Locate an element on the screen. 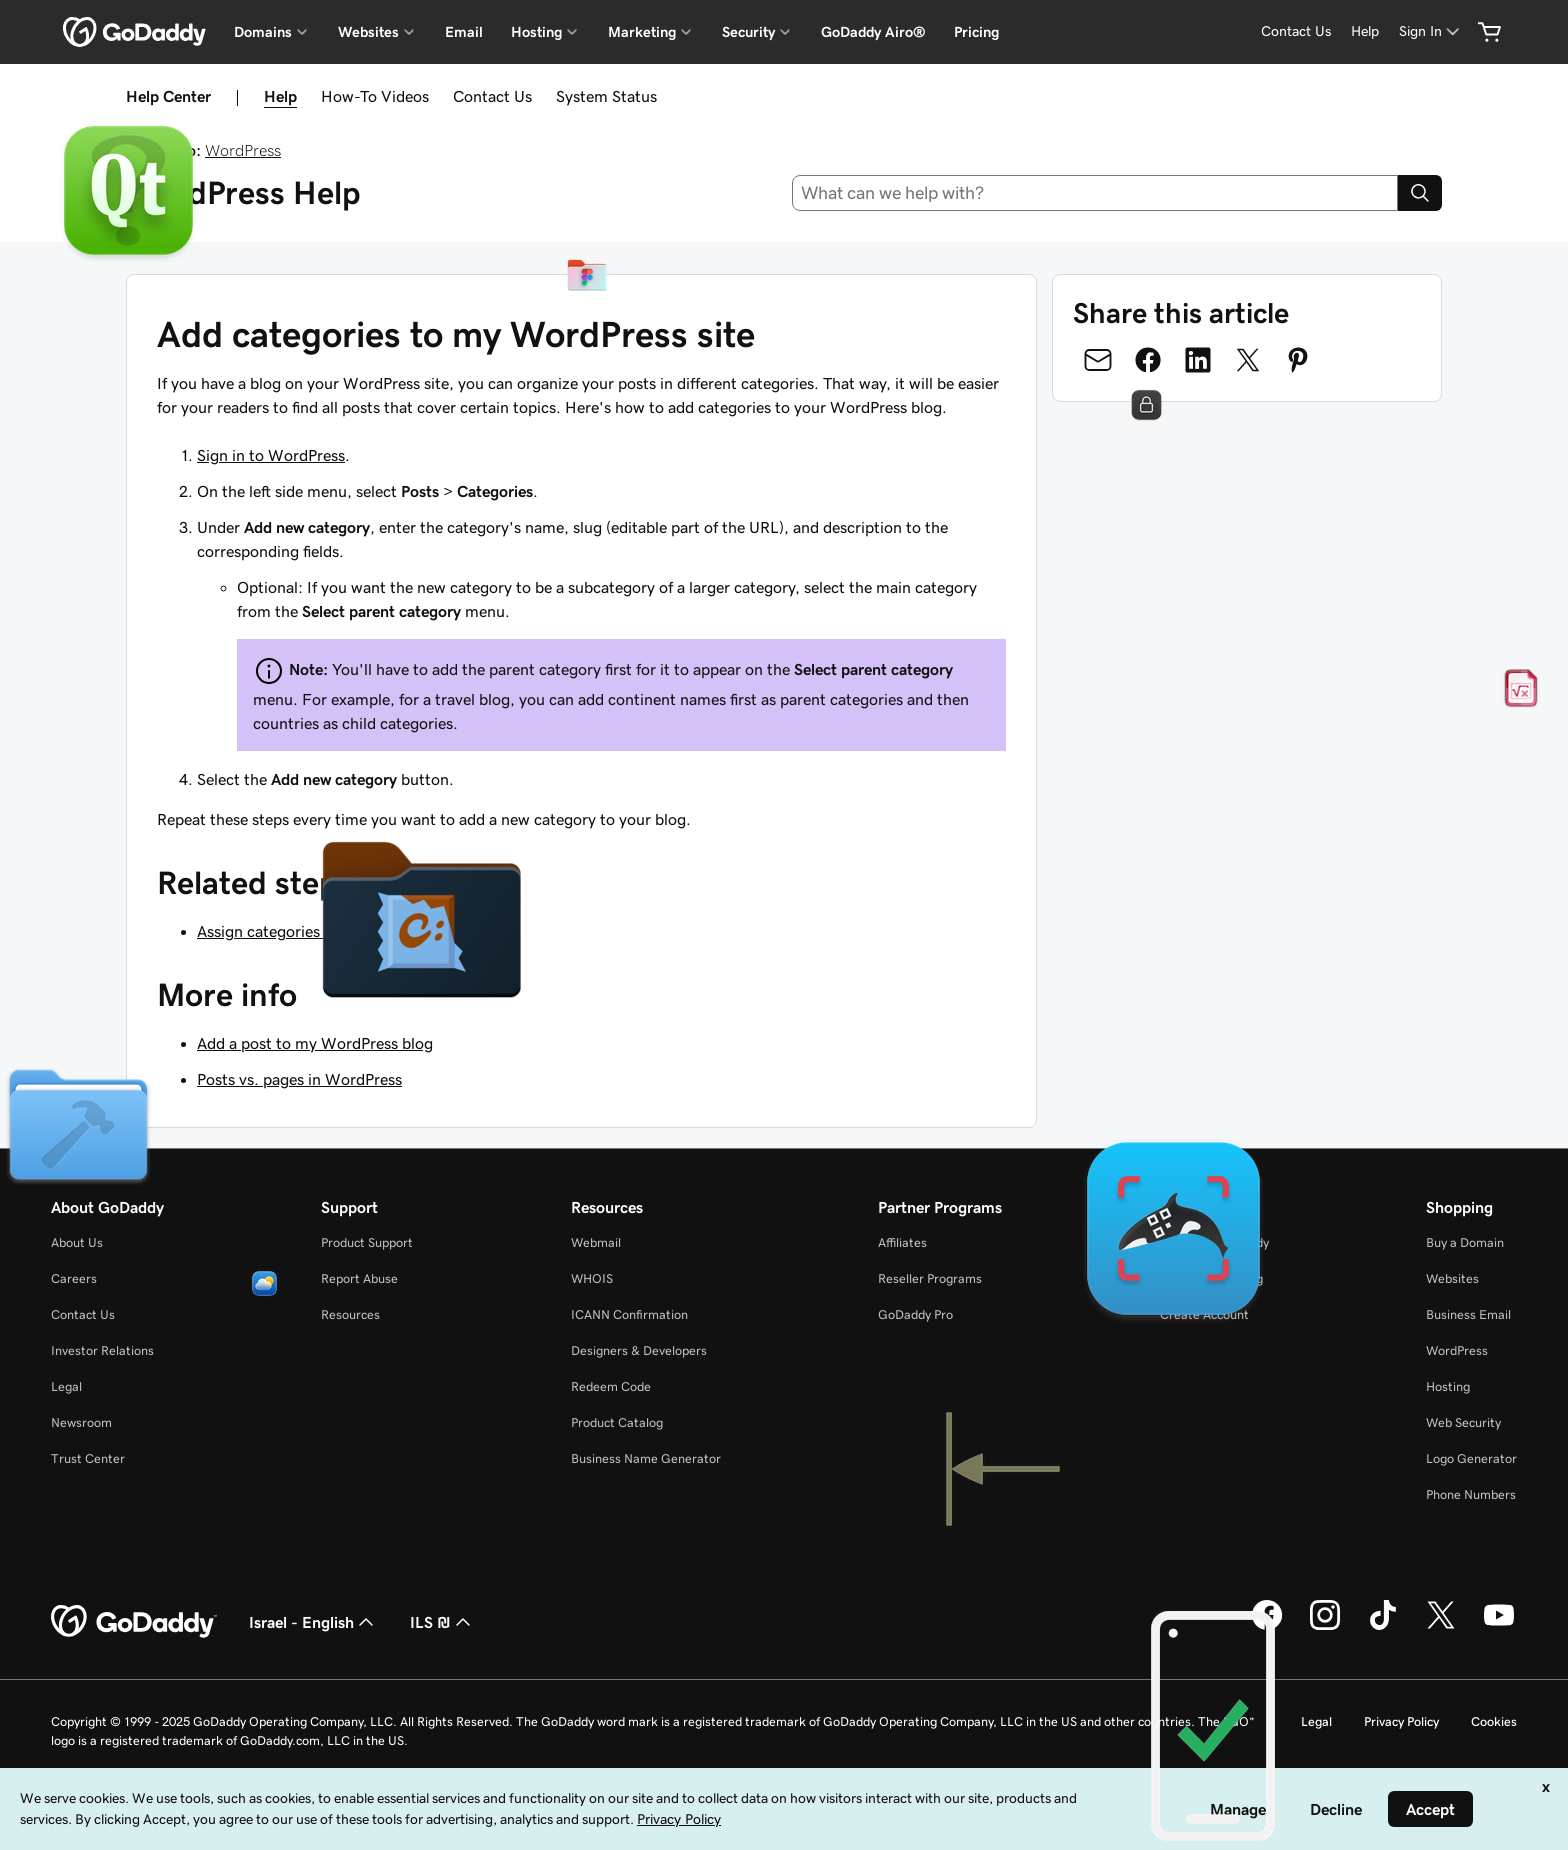  open the weather app is located at coordinates (264, 1283).